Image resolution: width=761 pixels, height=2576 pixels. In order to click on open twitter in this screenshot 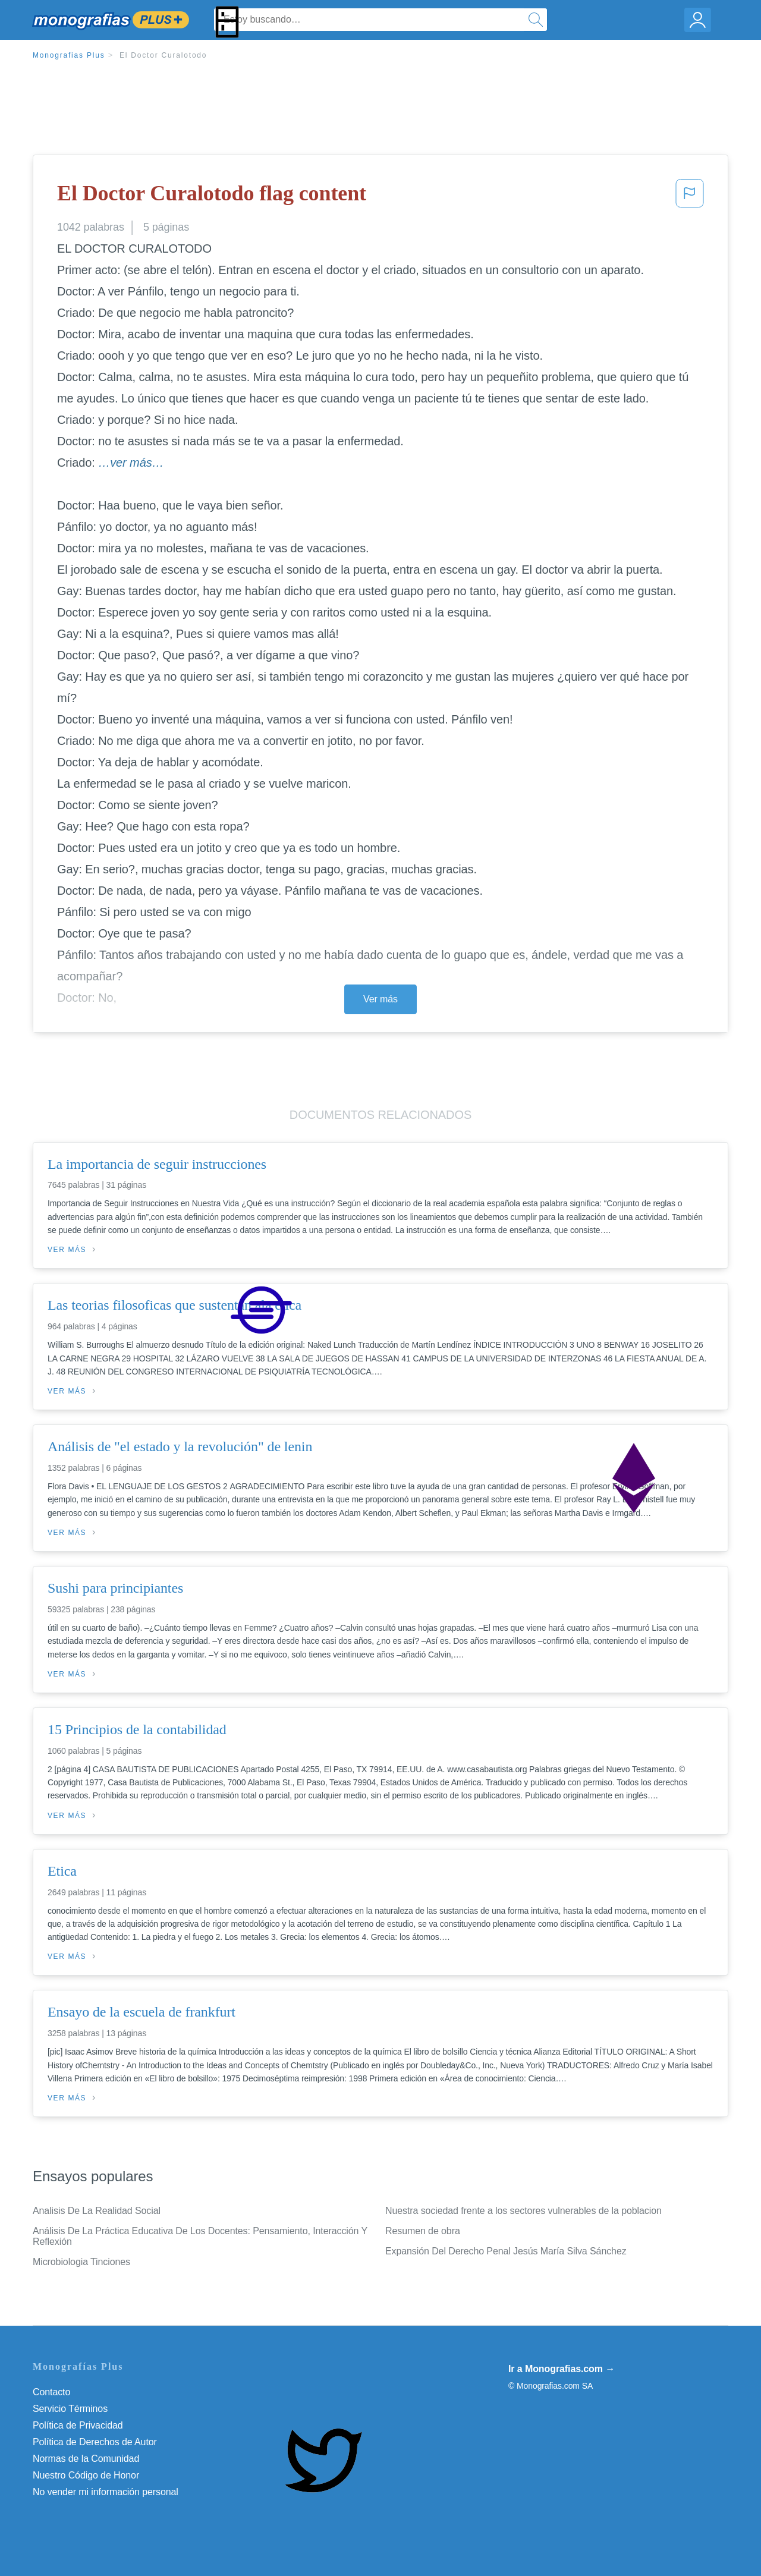, I will do `click(325, 2461)`.